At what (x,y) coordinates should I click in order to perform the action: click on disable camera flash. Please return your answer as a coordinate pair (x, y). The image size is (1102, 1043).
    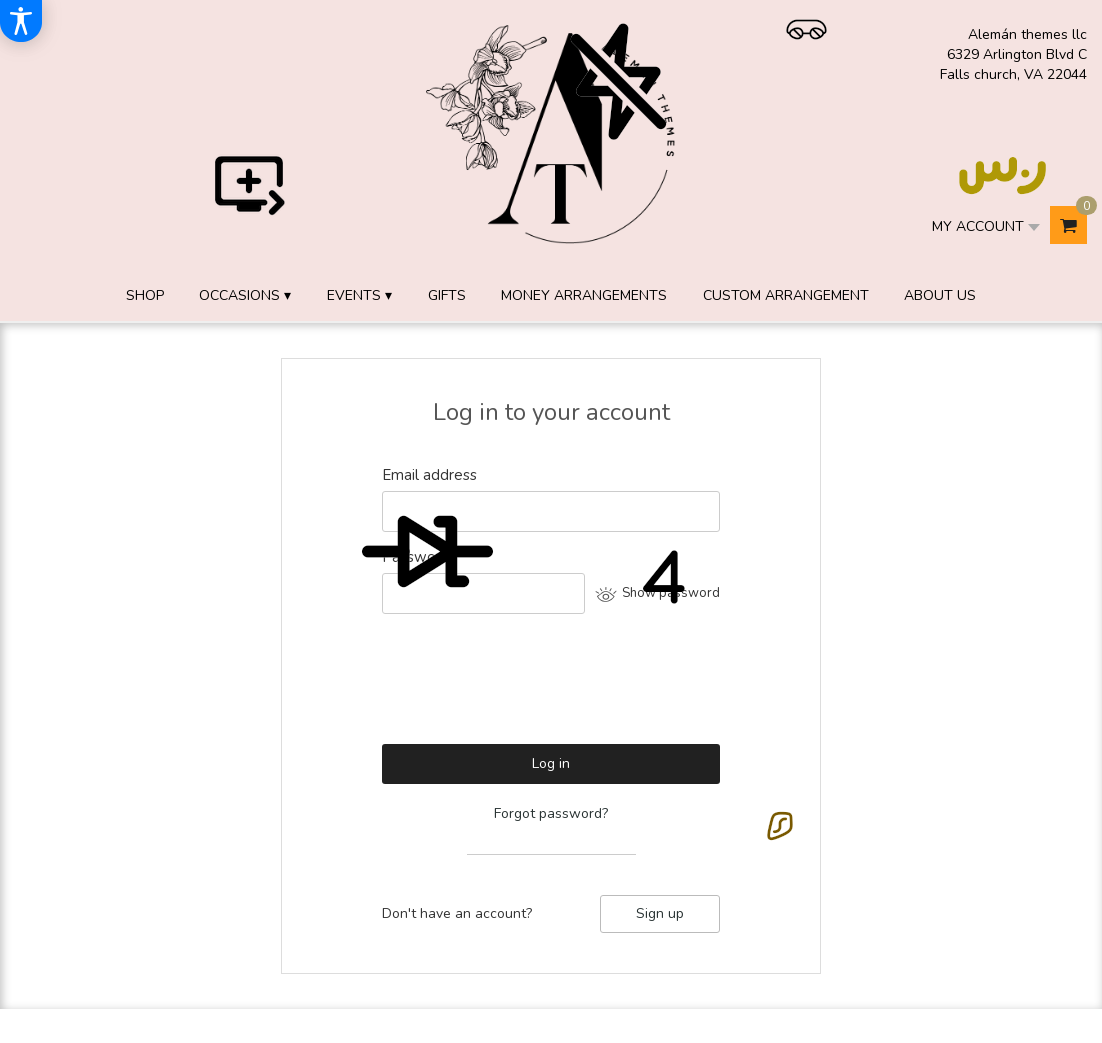
    Looking at the image, I should click on (618, 81).